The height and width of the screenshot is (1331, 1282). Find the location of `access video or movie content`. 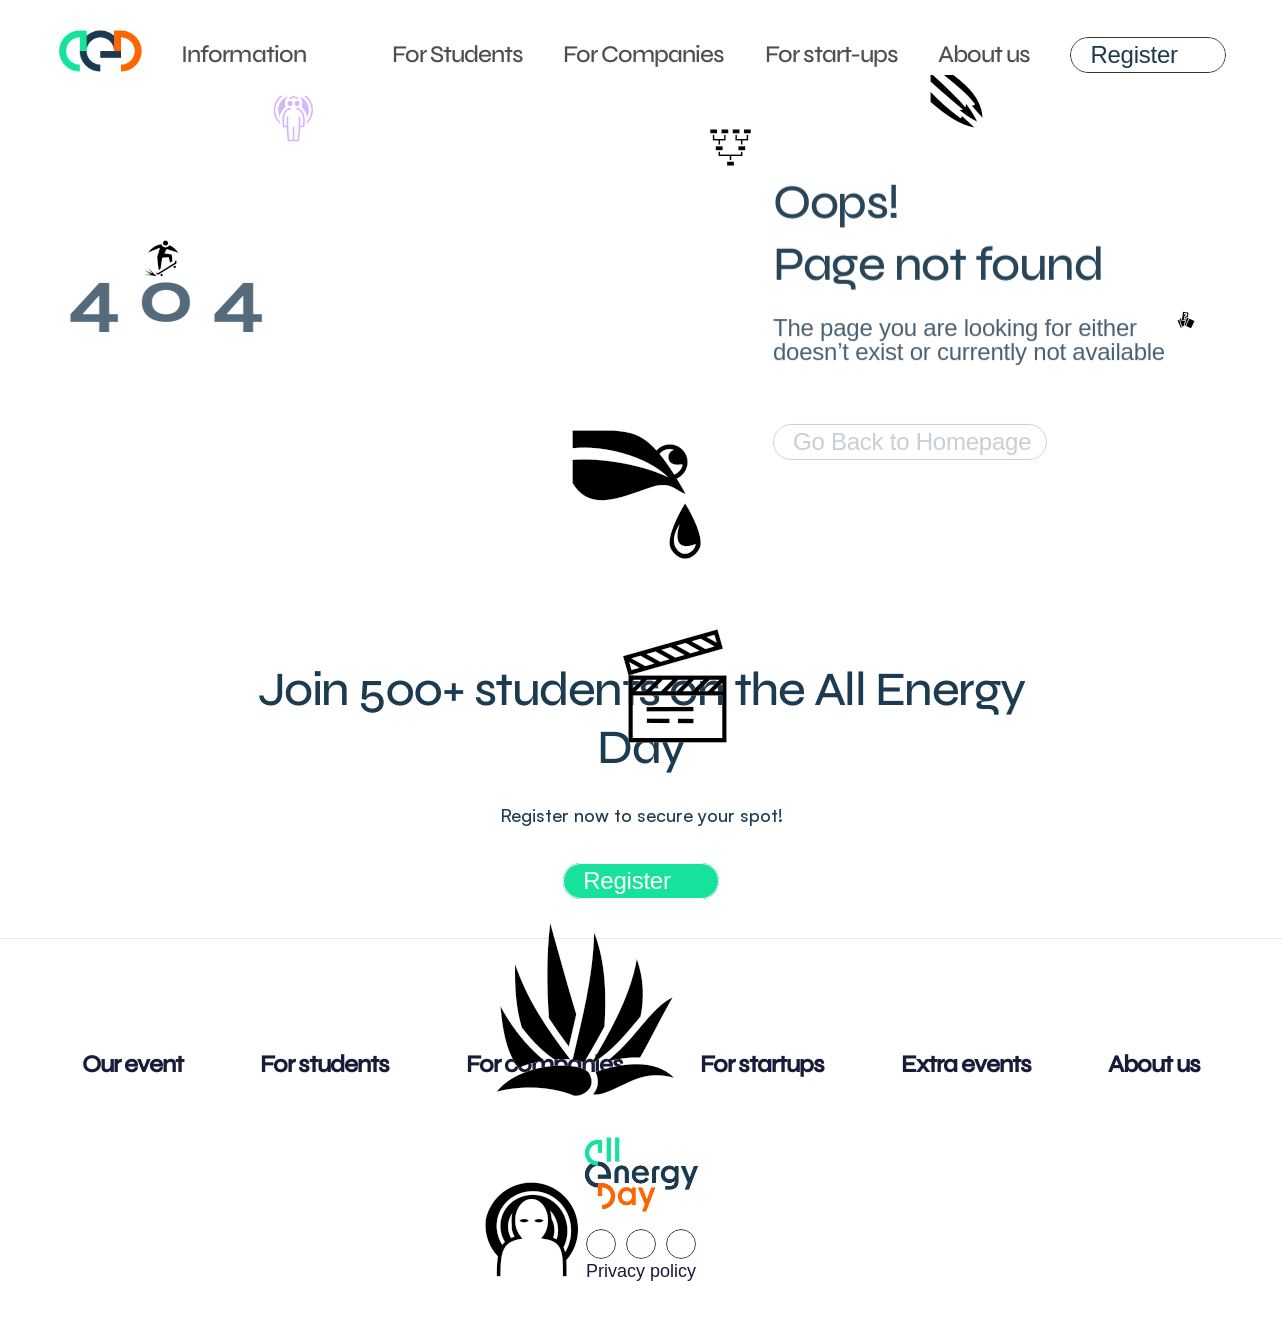

access video or movie content is located at coordinates (677, 685).